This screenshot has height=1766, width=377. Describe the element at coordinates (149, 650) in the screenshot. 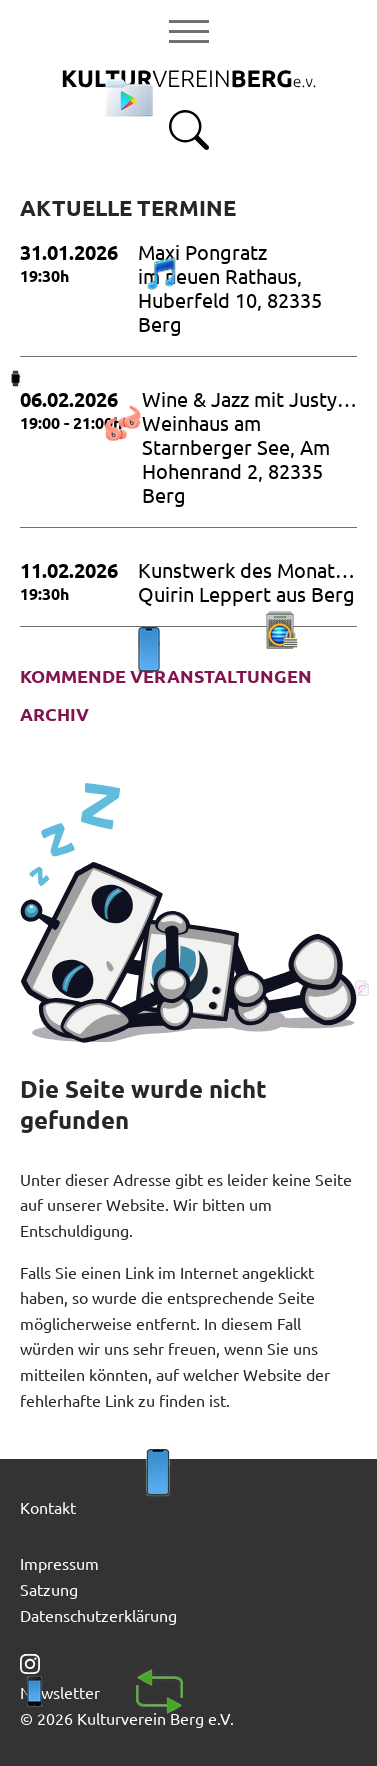

I see `iPhone 14 Pro device icon` at that location.